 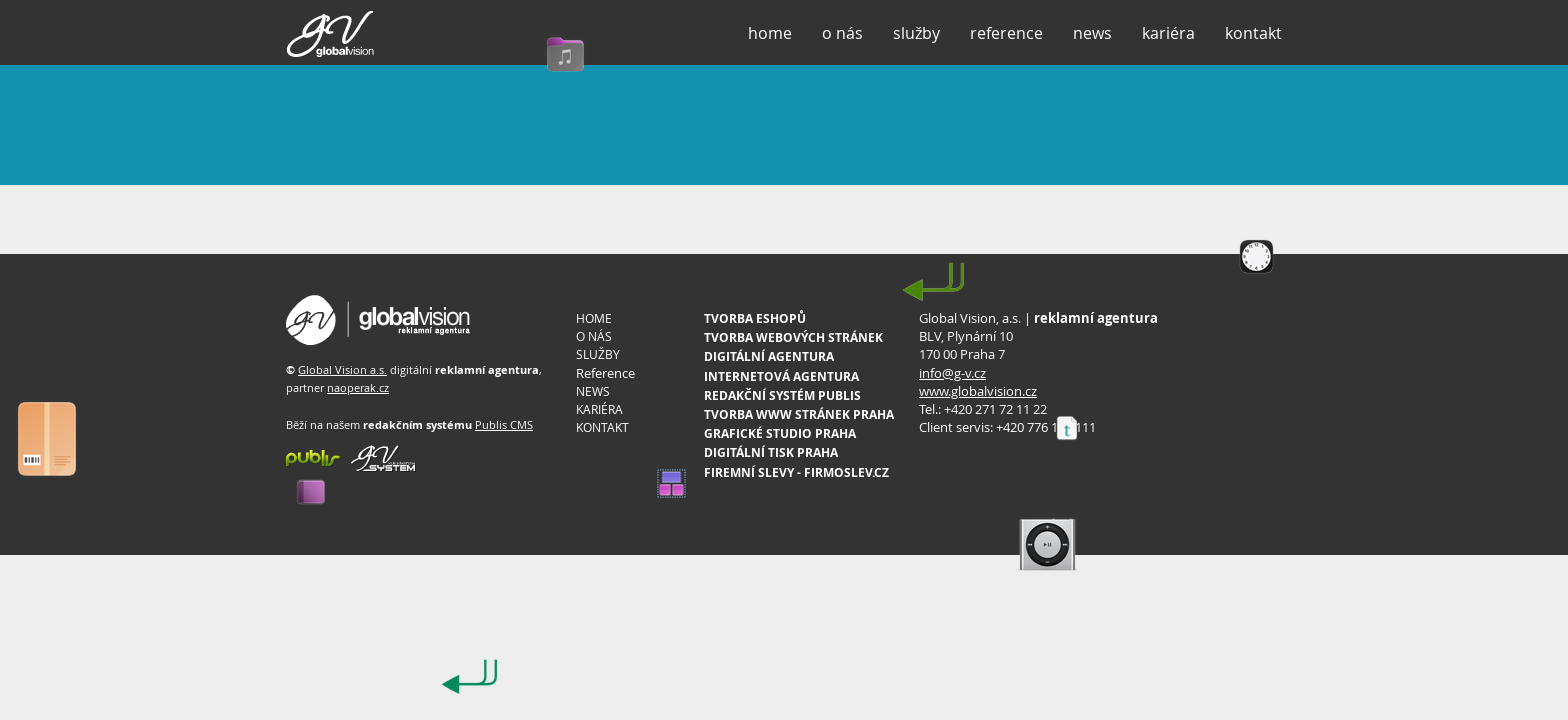 What do you see at coordinates (1067, 428) in the screenshot?
I see `a typst document file` at bounding box center [1067, 428].